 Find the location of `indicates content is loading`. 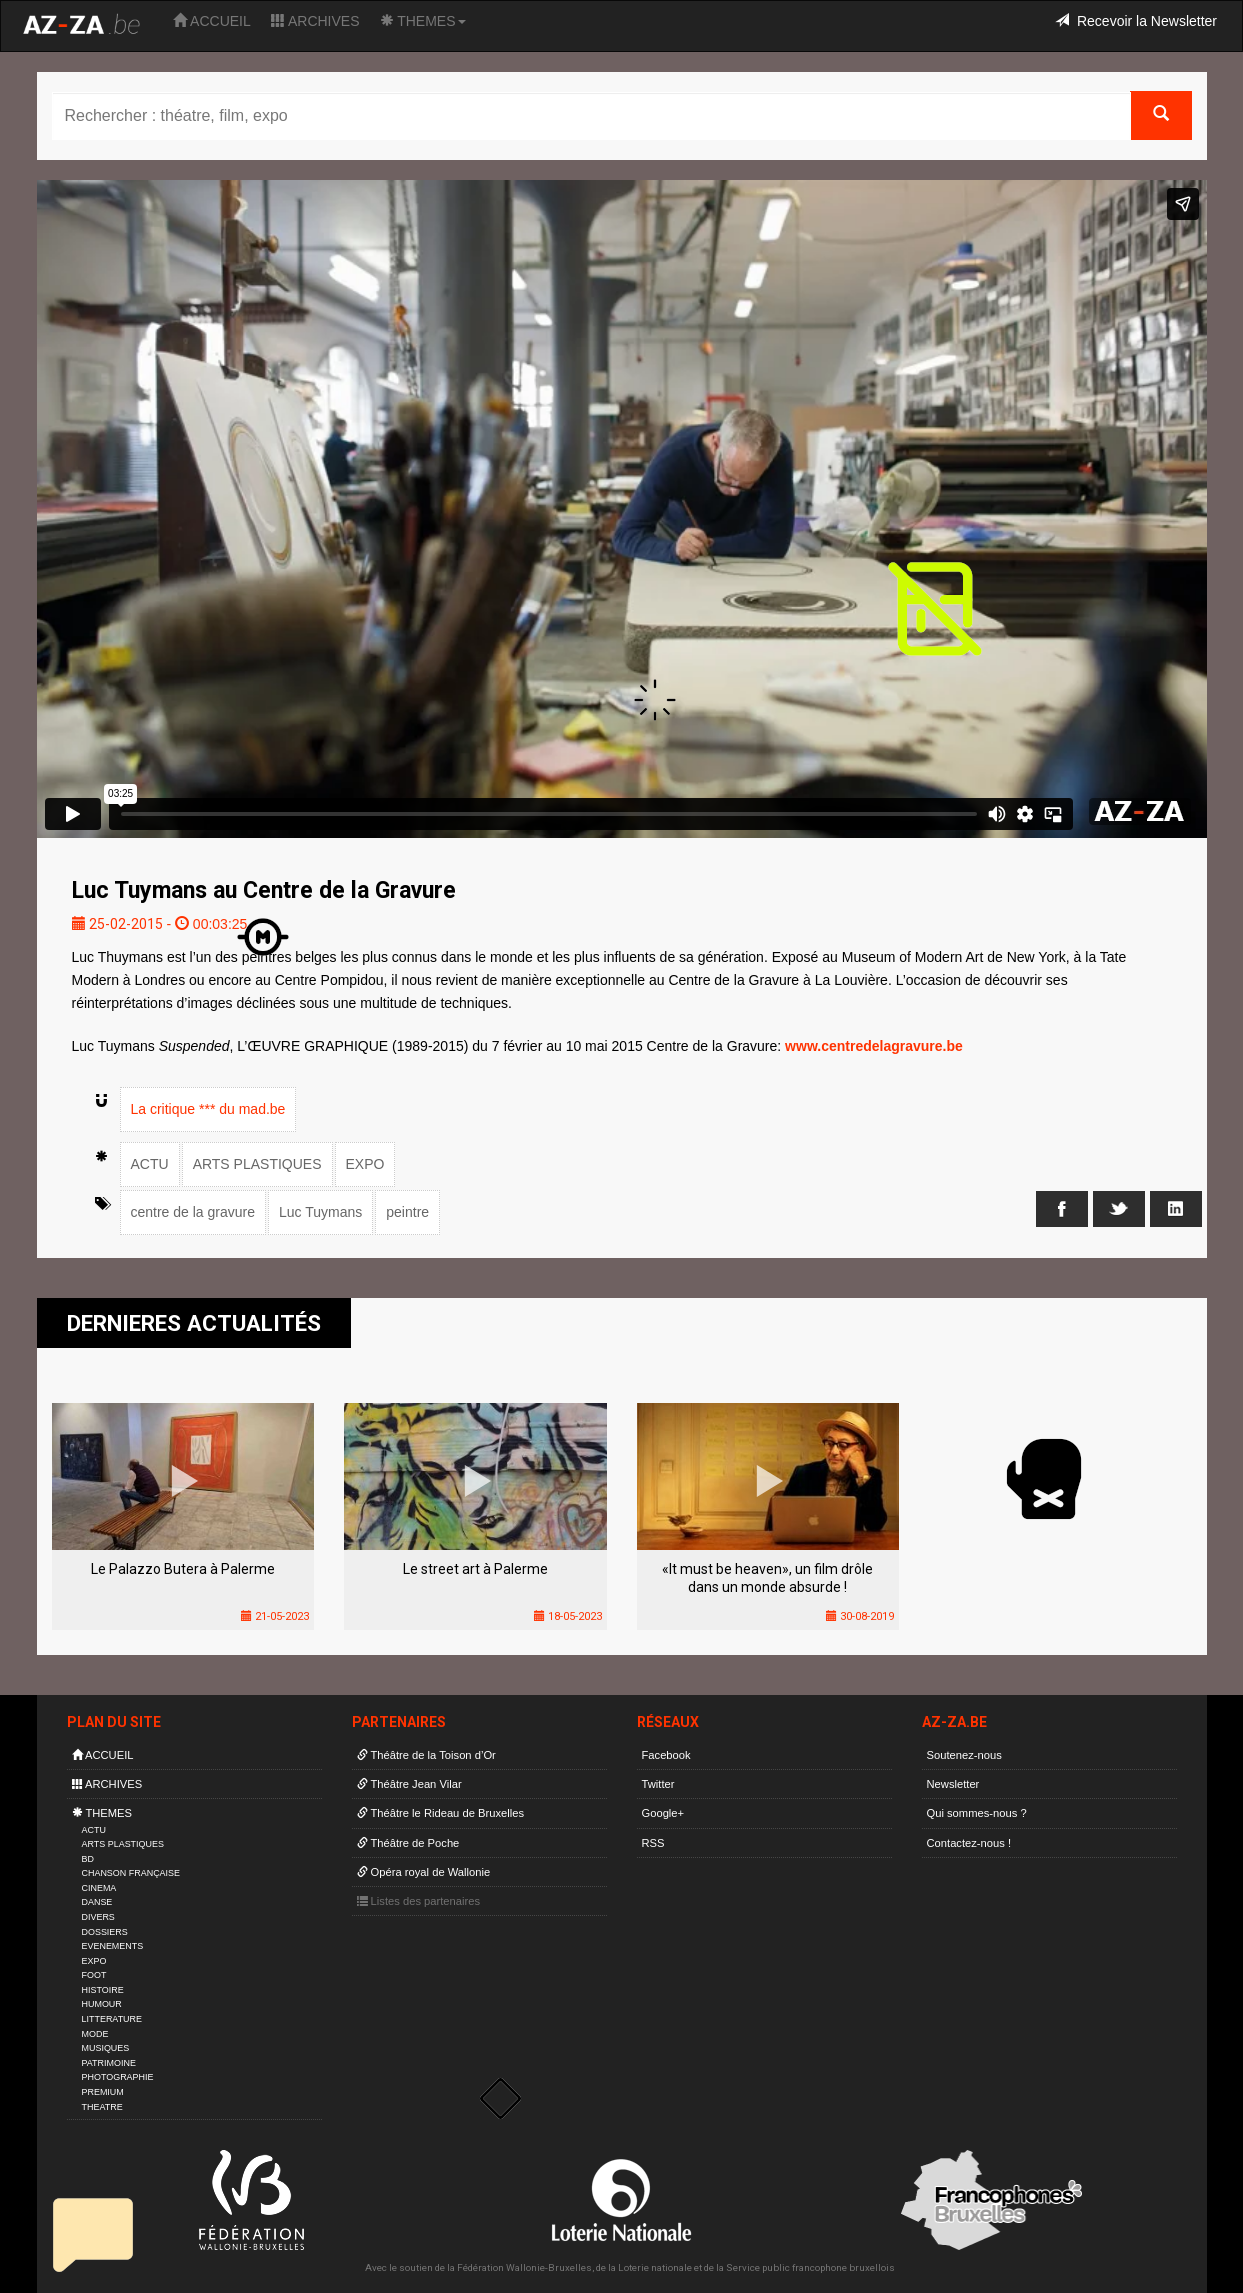

indicates content is loading is located at coordinates (655, 700).